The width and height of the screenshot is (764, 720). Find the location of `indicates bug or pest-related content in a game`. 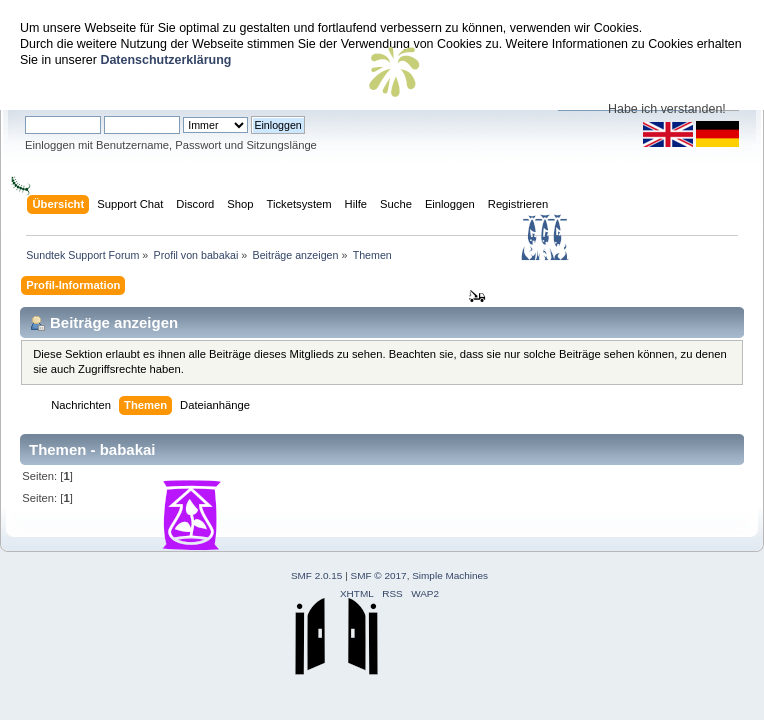

indicates bug or pest-related content in a game is located at coordinates (21, 186).